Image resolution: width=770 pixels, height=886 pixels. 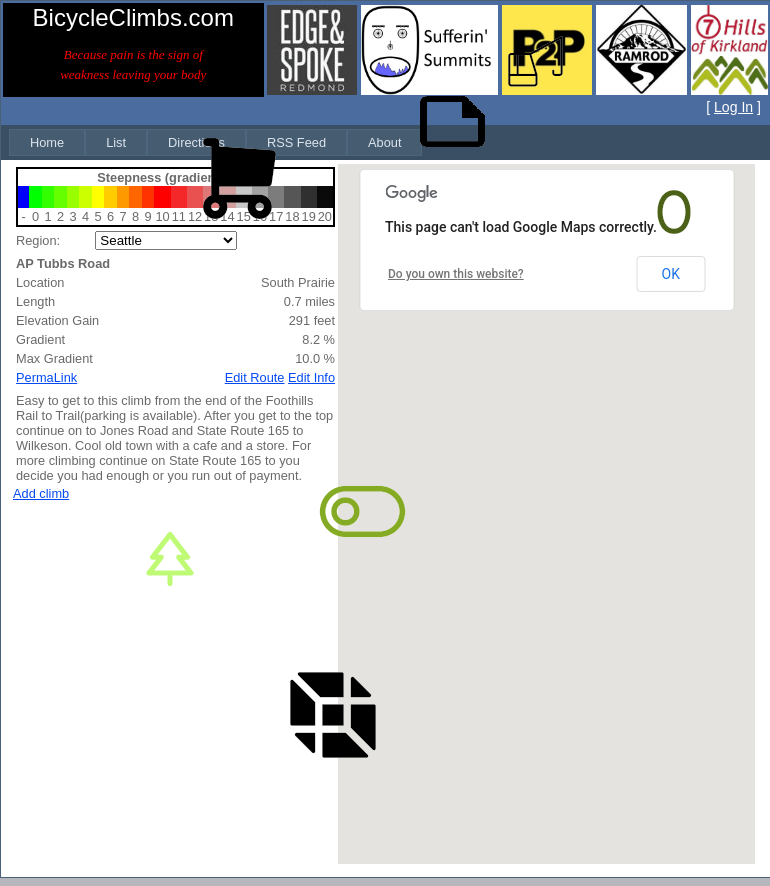 I want to click on toggle switch in off position, so click(x=362, y=511).